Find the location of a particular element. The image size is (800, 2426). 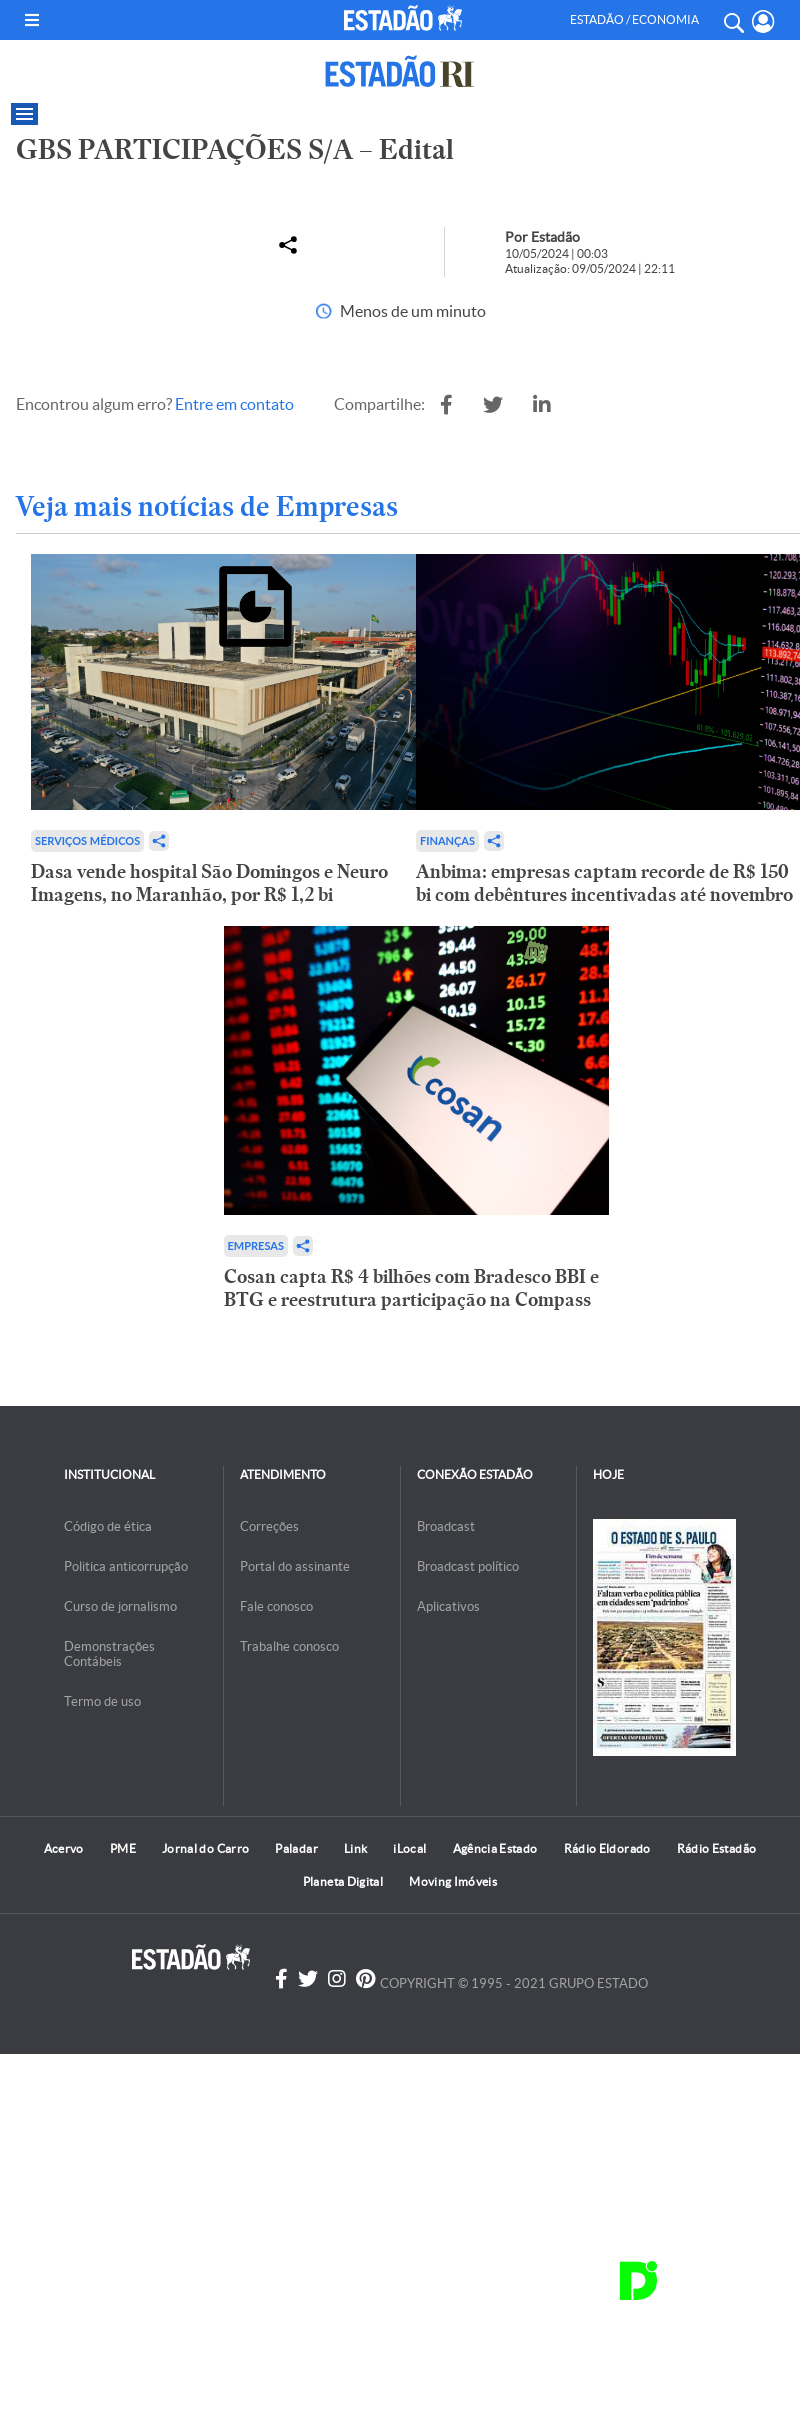

open BookMyShow app is located at coordinates (536, 952).